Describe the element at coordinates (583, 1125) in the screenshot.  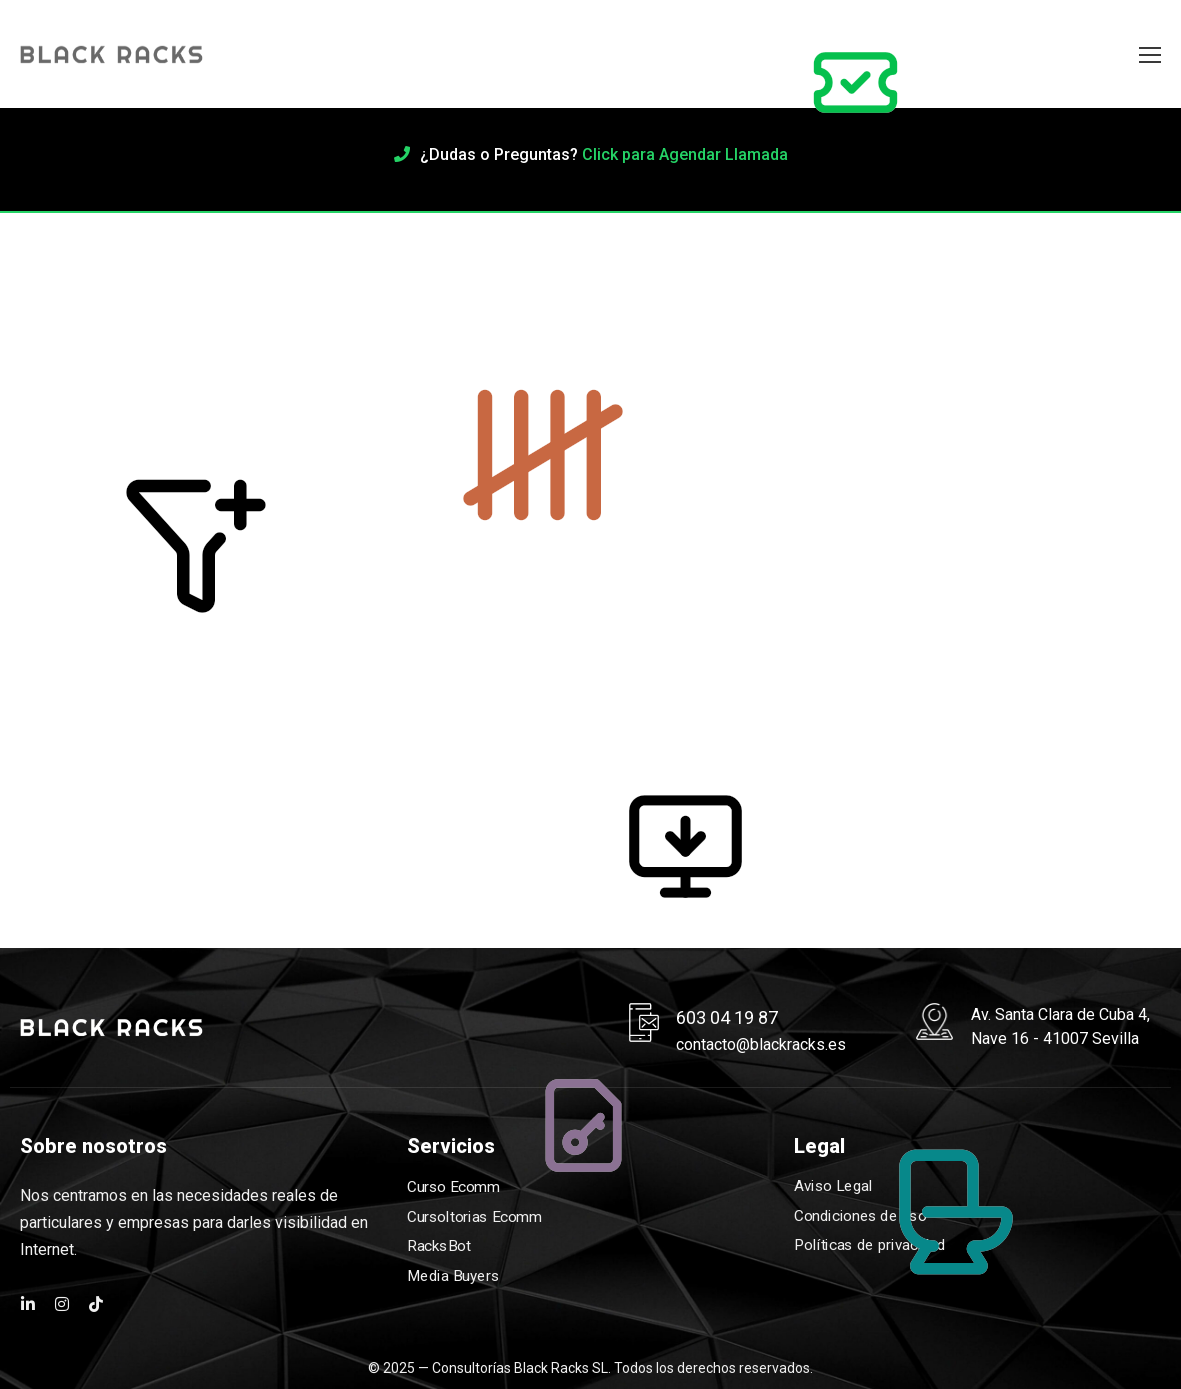
I see `access an encrypted or password-protected file` at that location.